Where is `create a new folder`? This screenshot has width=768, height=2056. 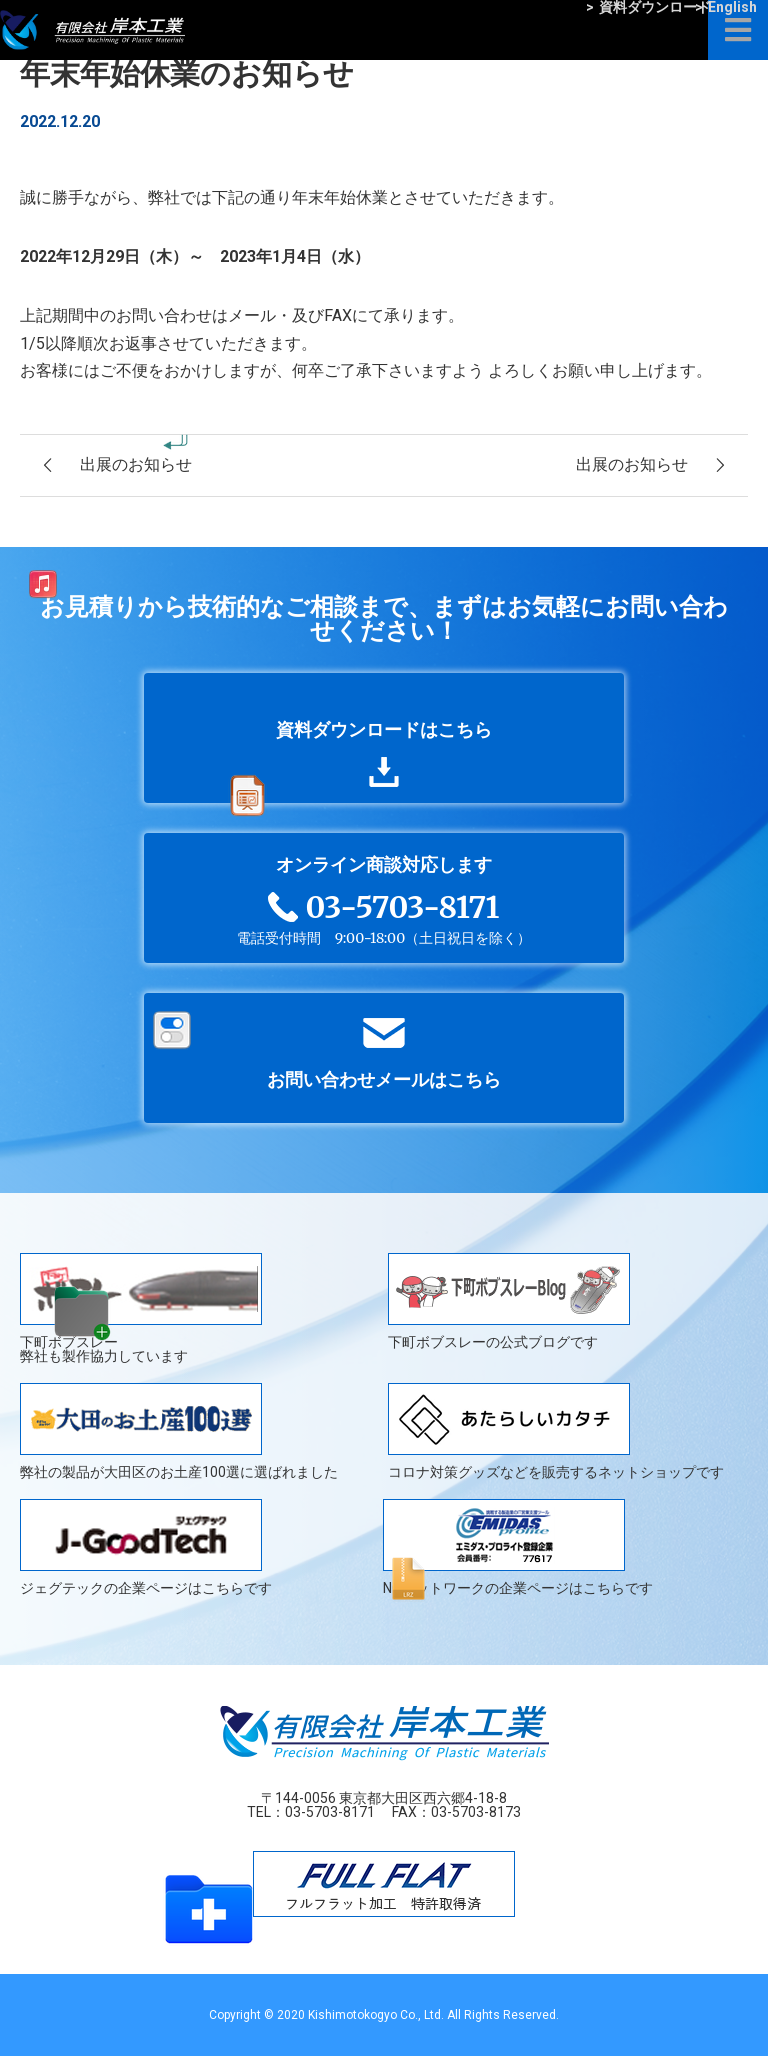
create a new folder is located at coordinates (81, 1311).